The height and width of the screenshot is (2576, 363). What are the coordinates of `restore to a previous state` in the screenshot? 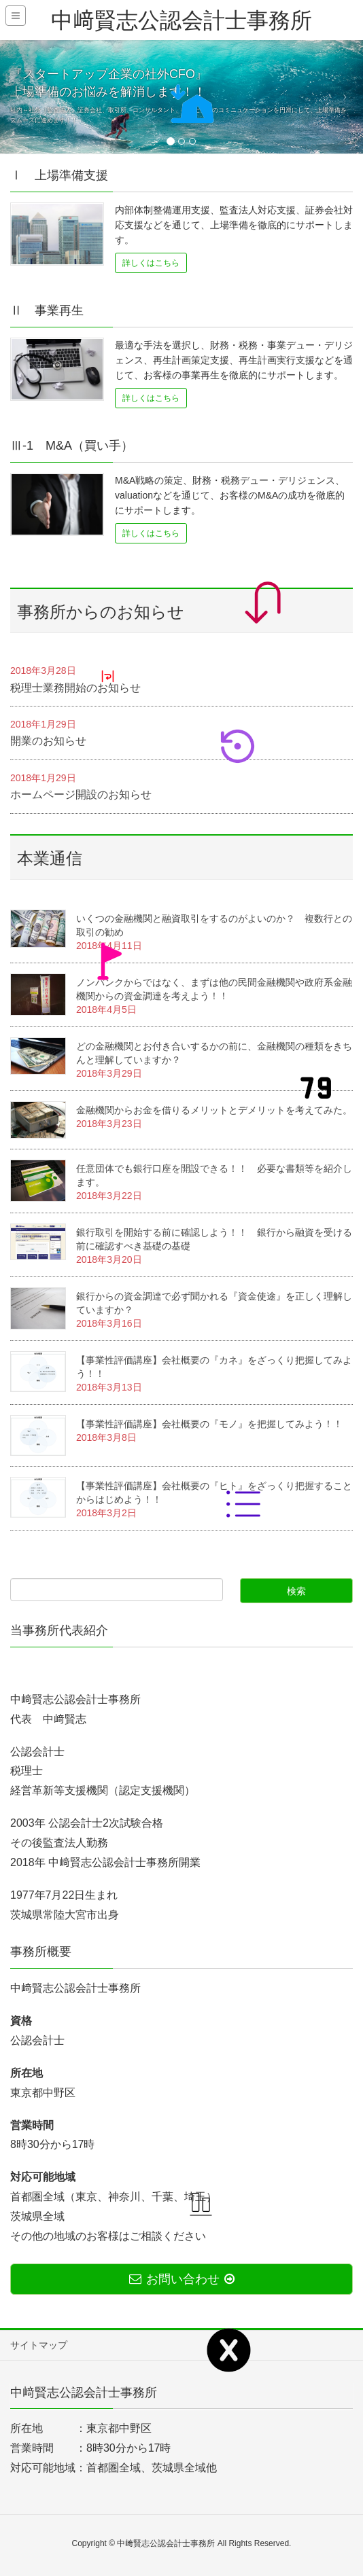 It's located at (237, 746).